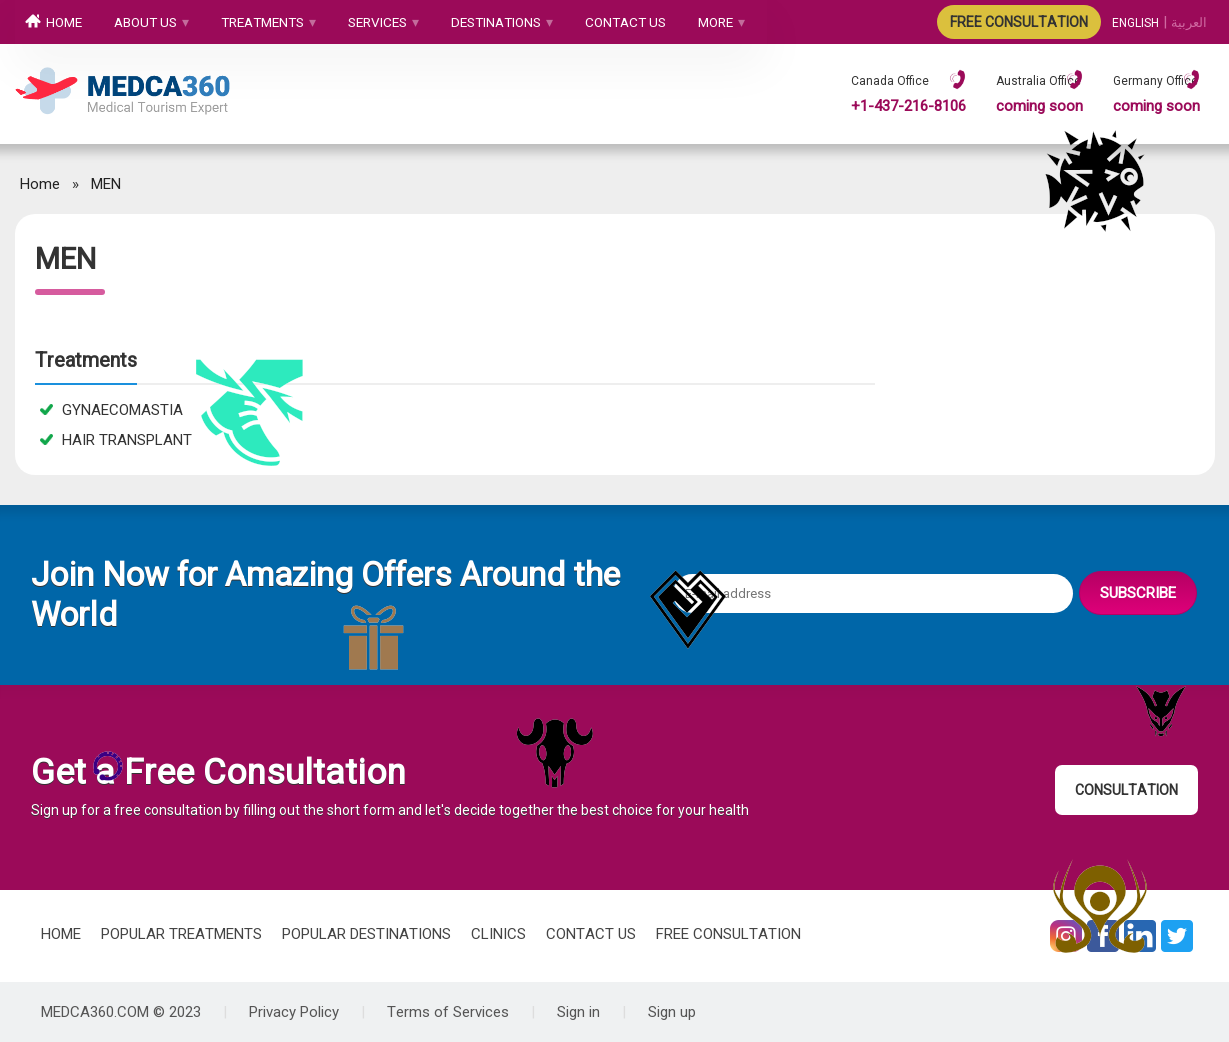 This screenshot has height=1042, width=1229. I want to click on select reptile or dragon character class, so click(1161, 711).